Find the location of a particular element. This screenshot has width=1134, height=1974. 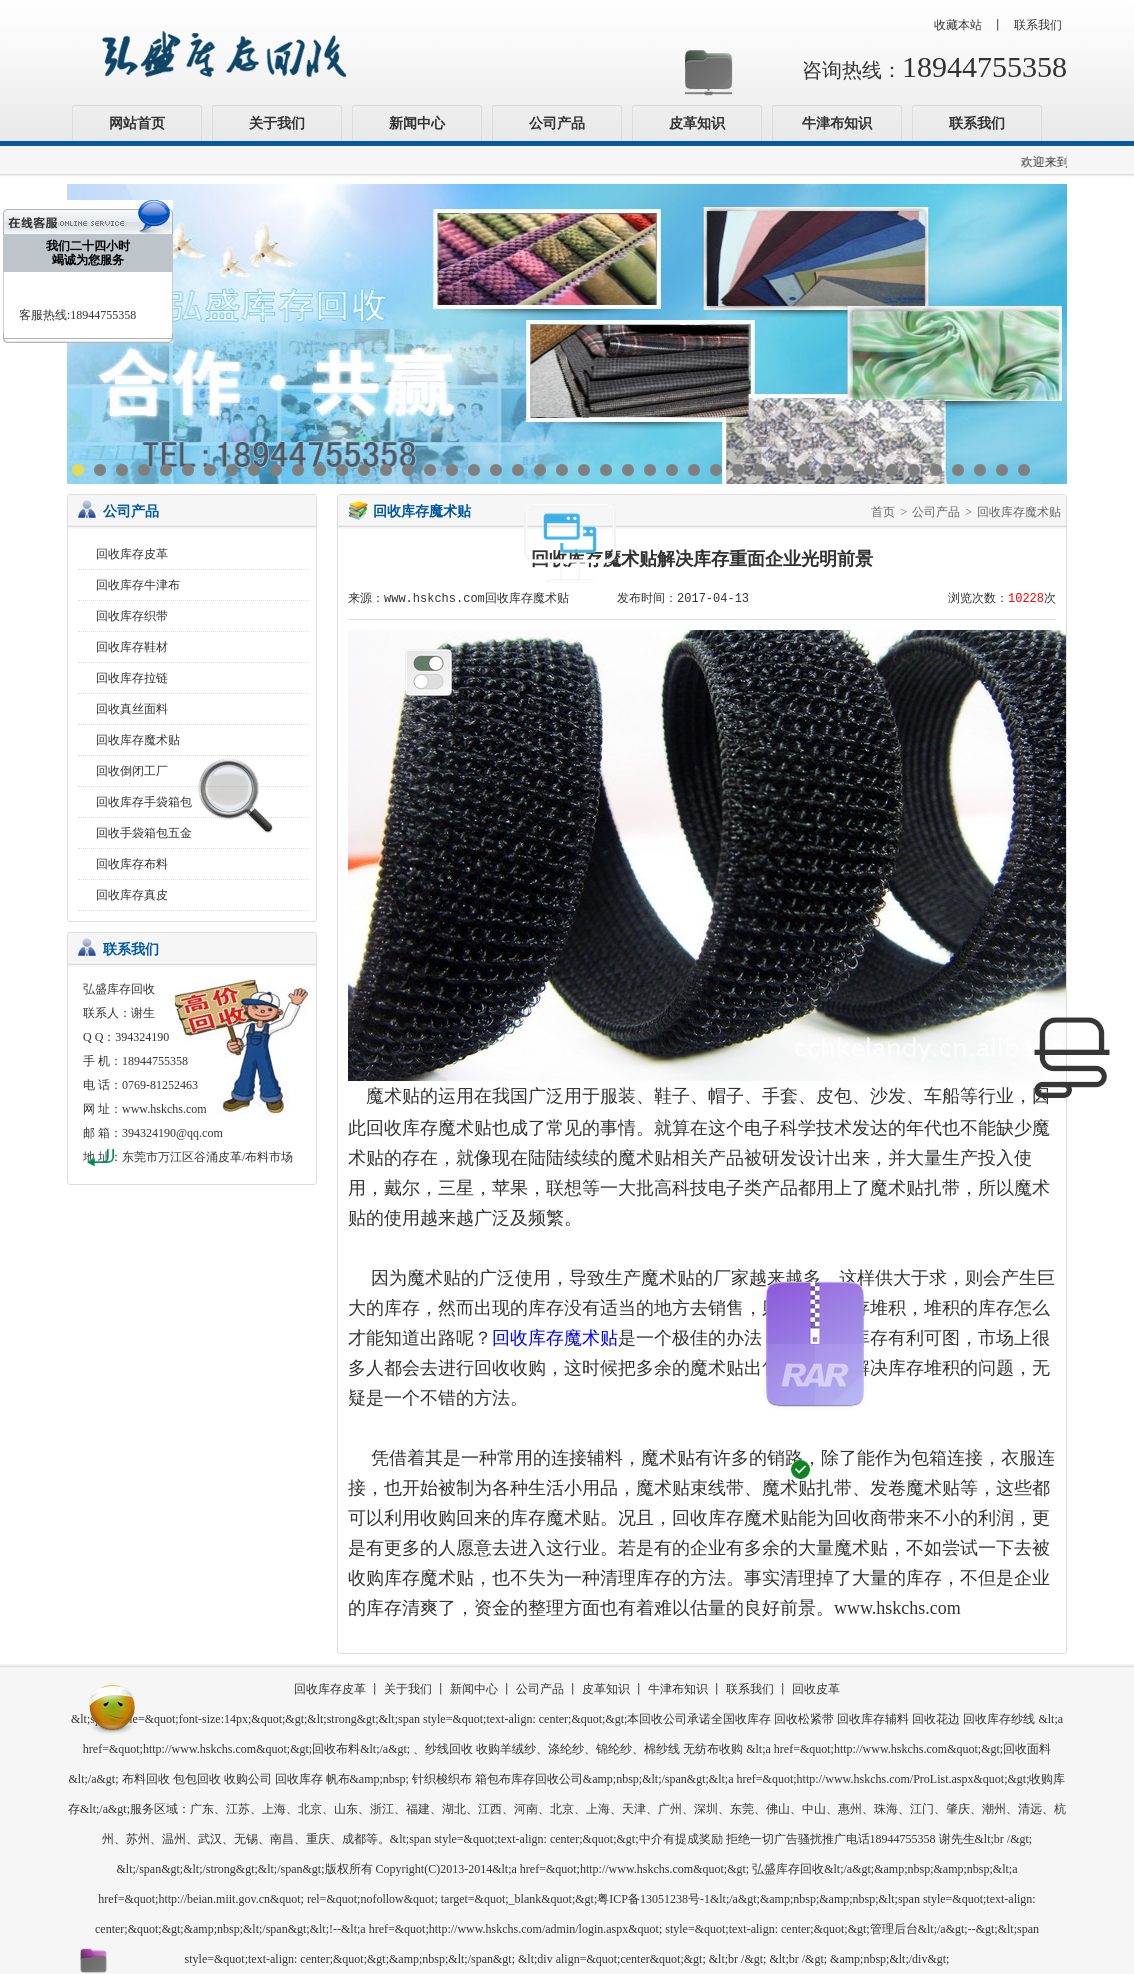

rotate display to normal orientation is located at coordinates (570, 543).